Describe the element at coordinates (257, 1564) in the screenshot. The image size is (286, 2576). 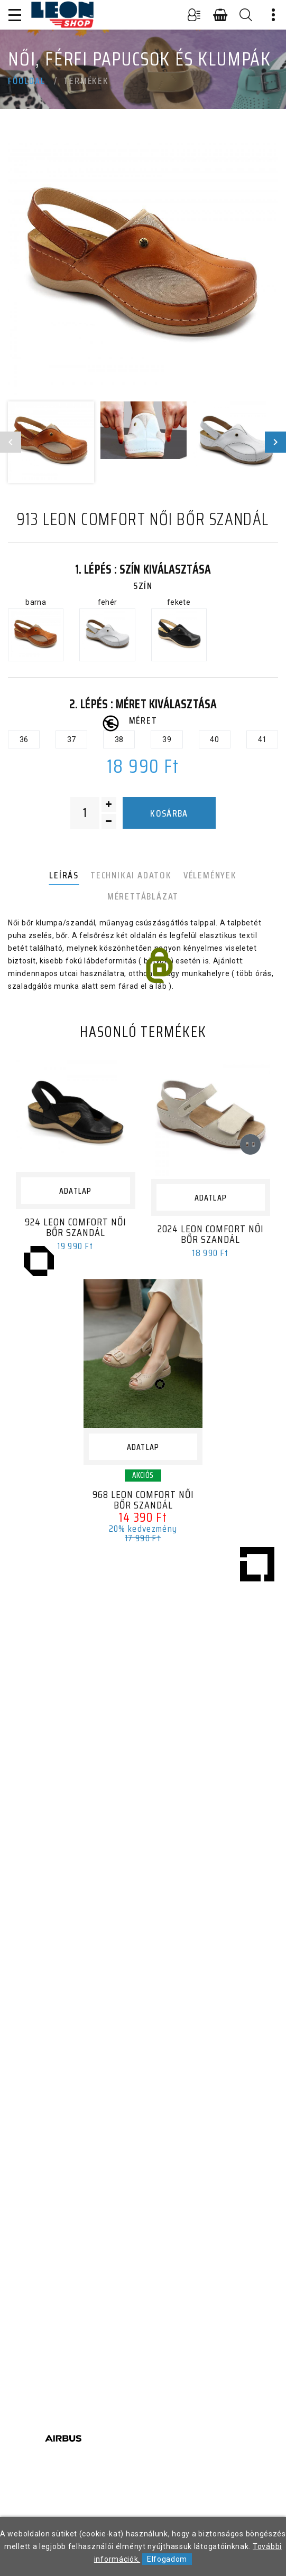
I see `linux foundation logo` at that location.